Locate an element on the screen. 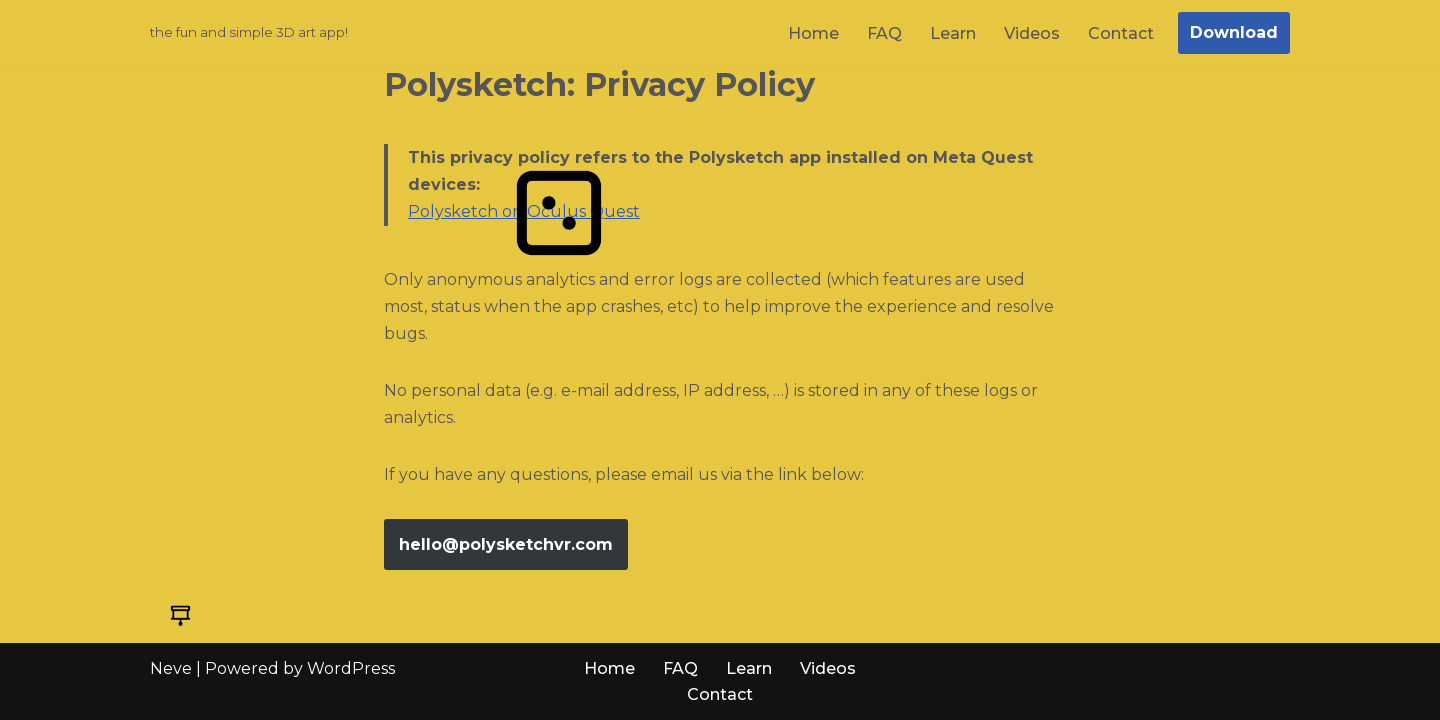  roll dice or generate random number is located at coordinates (559, 213).